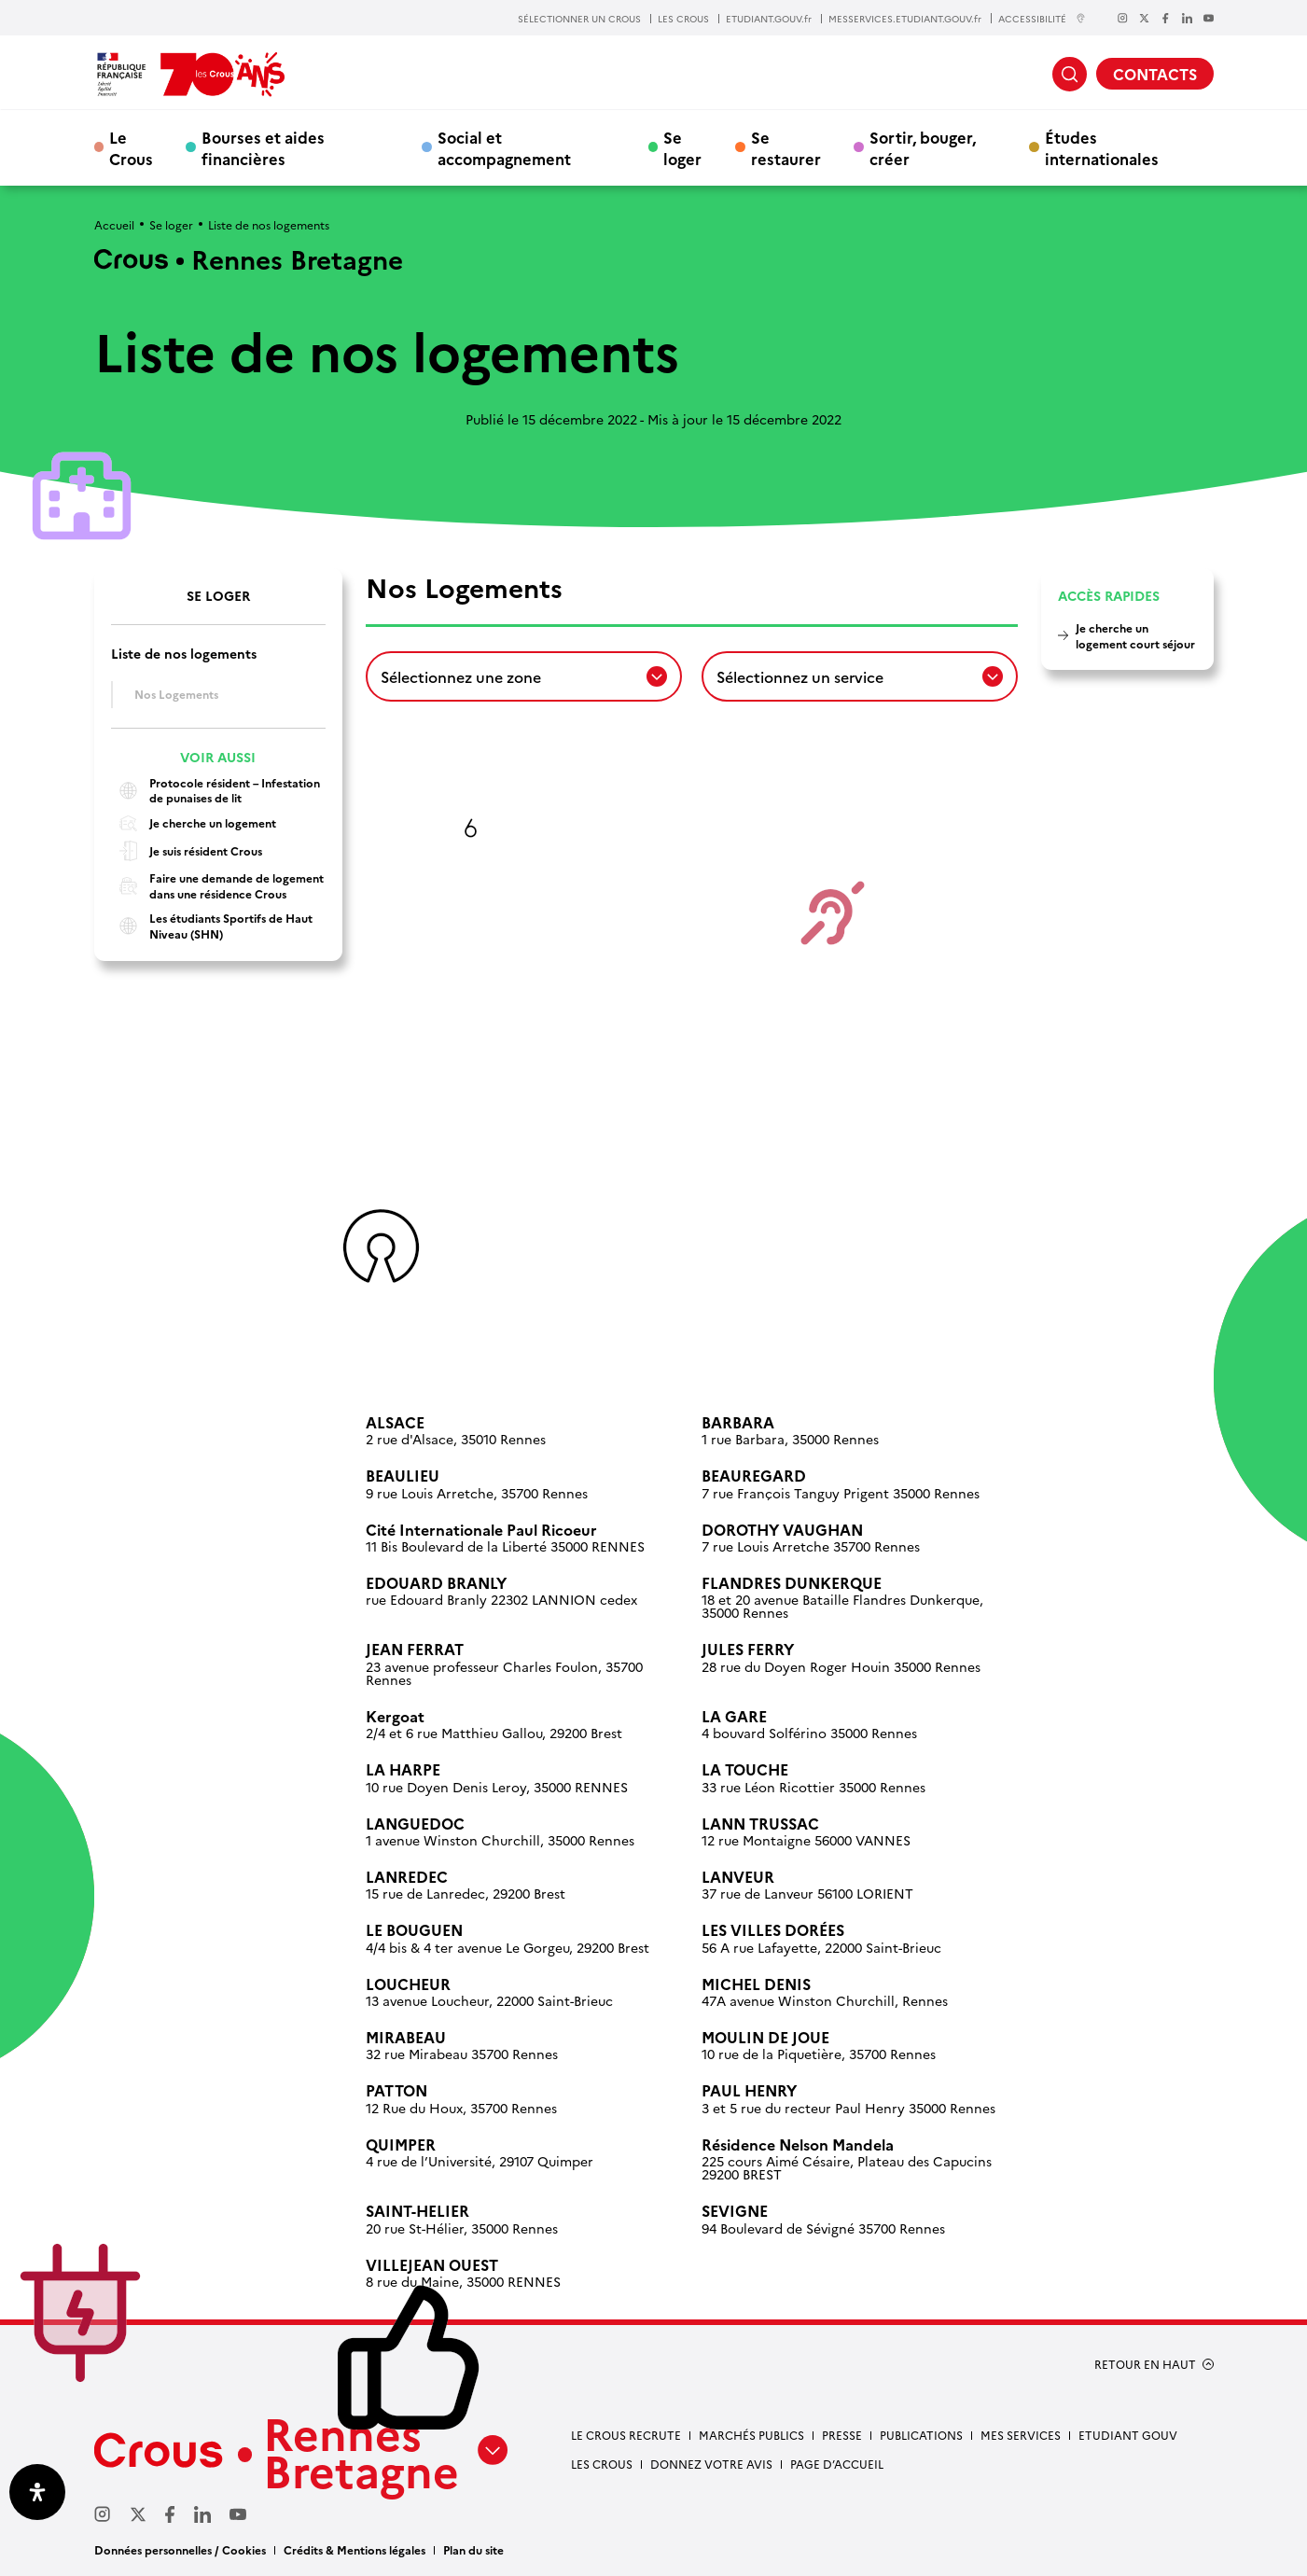 The image size is (1307, 2576). What do you see at coordinates (80, 2313) in the screenshot?
I see `indicates device is currently charging` at bounding box center [80, 2313].